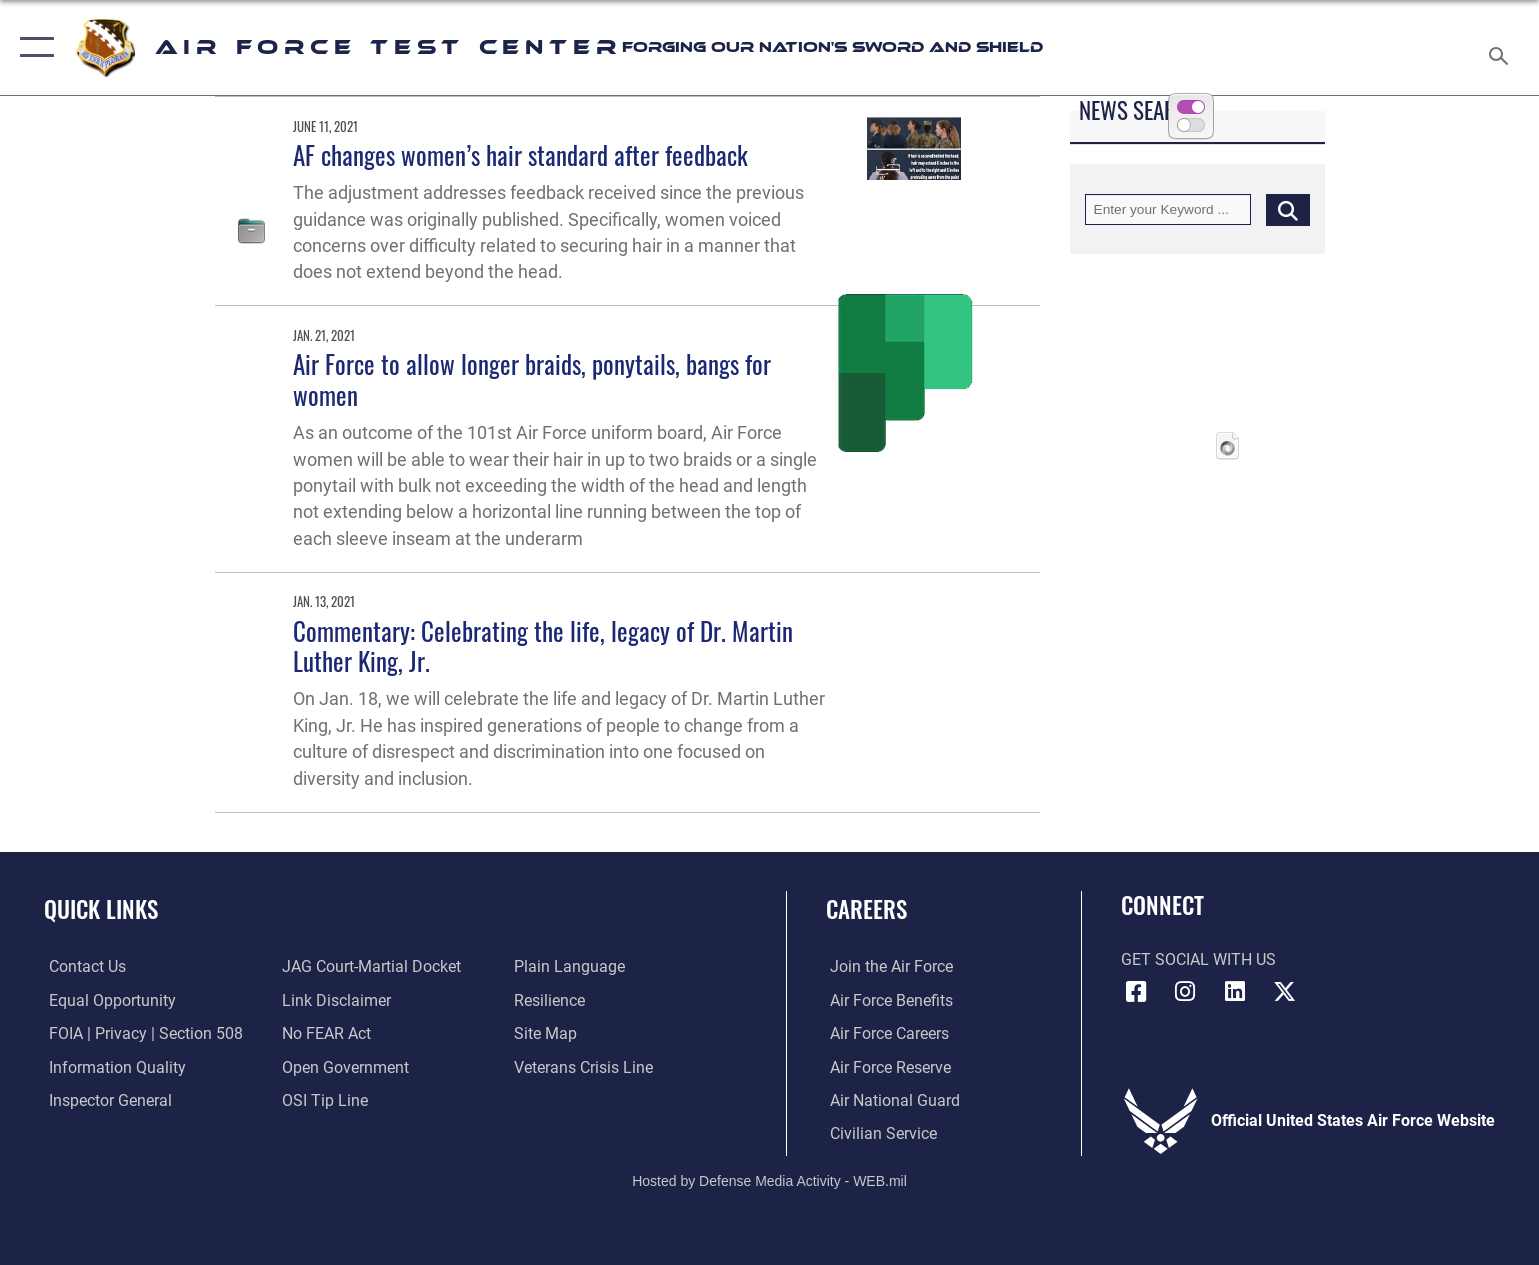  What do you see at coordinates (251, 230) in the screenshot?
I see `open file manager application` at bounding box center [251, 230].